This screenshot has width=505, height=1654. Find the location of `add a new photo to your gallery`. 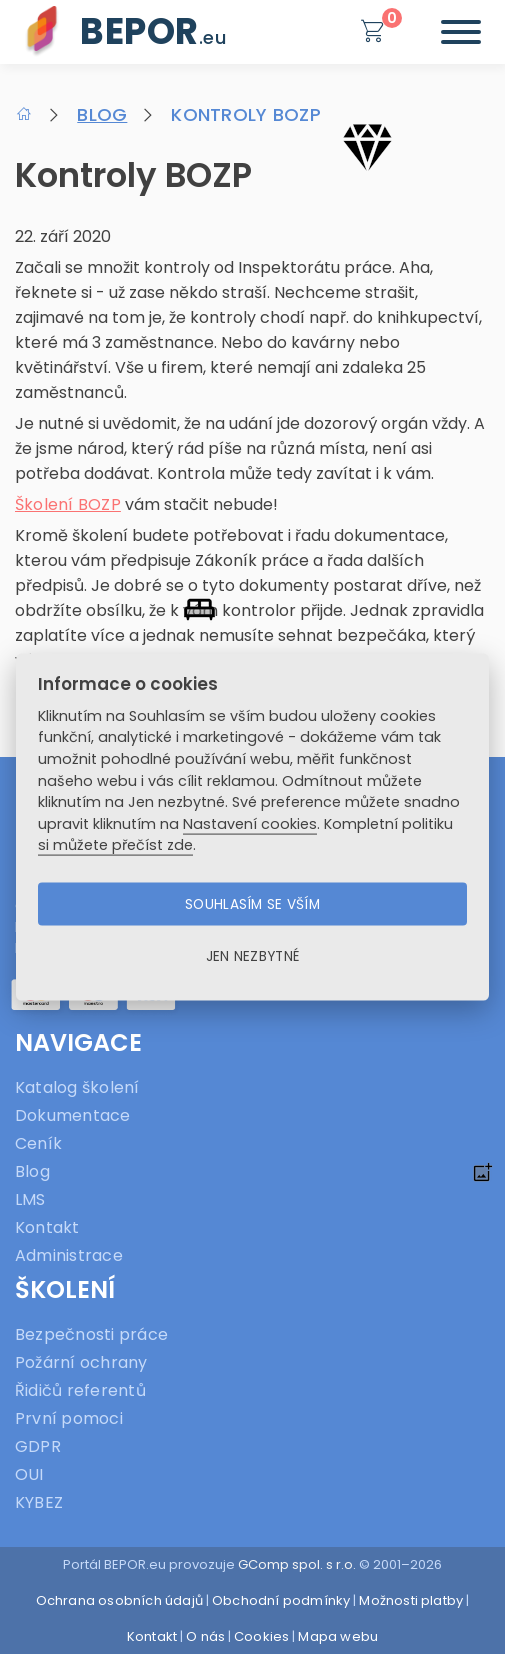

add a new photo to your gallery is located at coordinates (482, 1172).